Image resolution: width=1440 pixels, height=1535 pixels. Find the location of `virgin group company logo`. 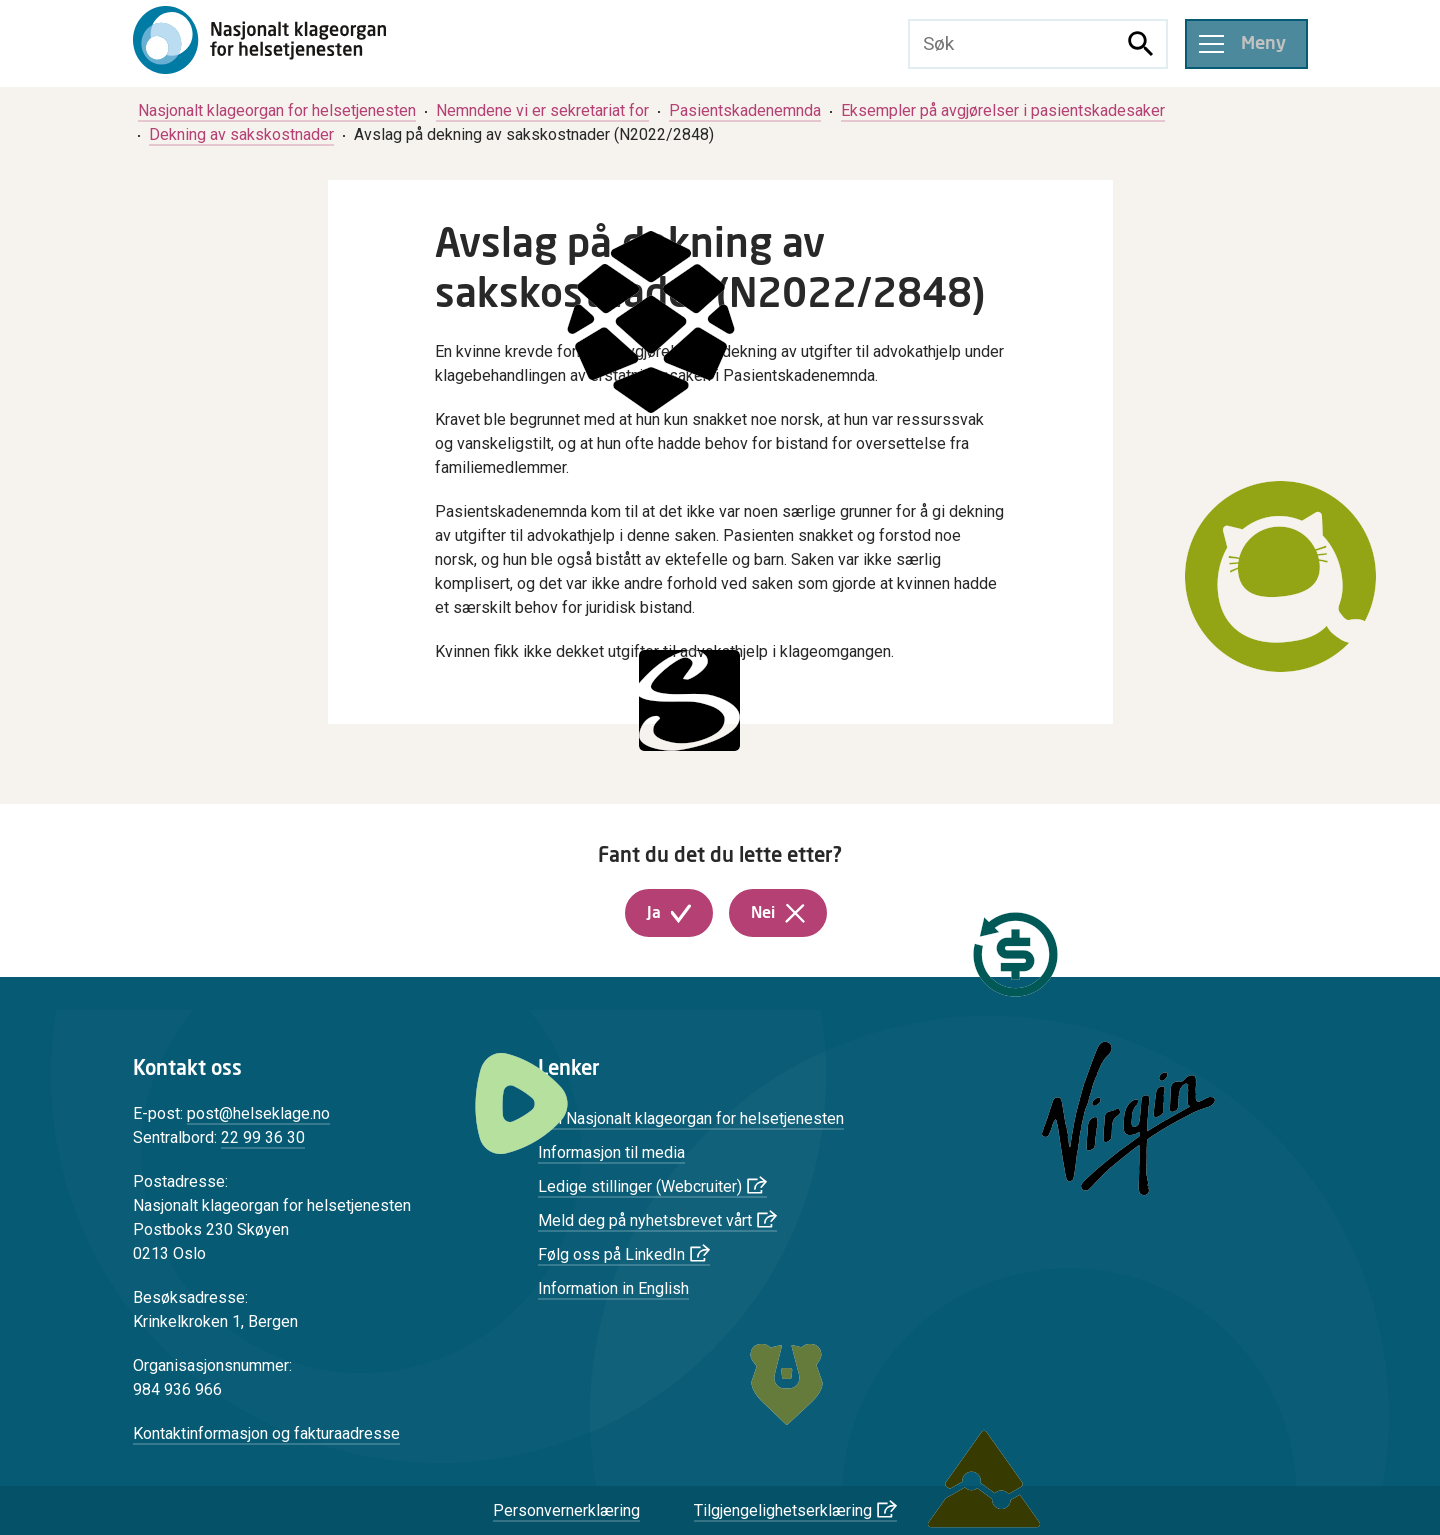

virgin group company logo is located at coordinates (1128, 1118).